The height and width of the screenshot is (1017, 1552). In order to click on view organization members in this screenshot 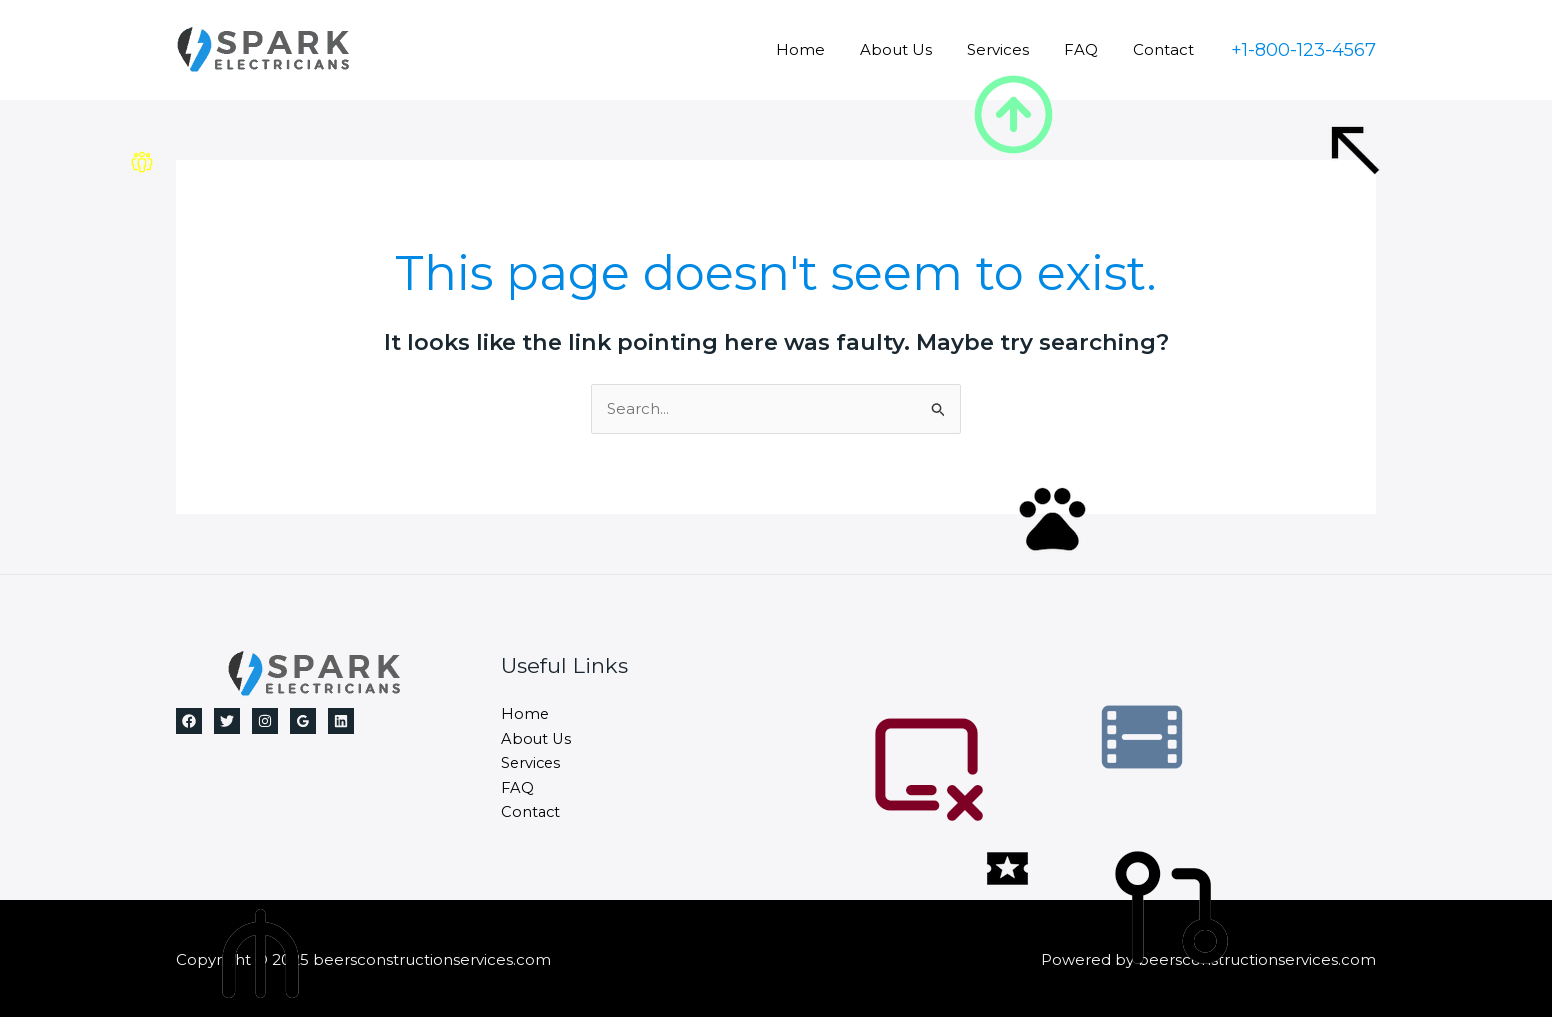, I will do `click(142, 162)`.